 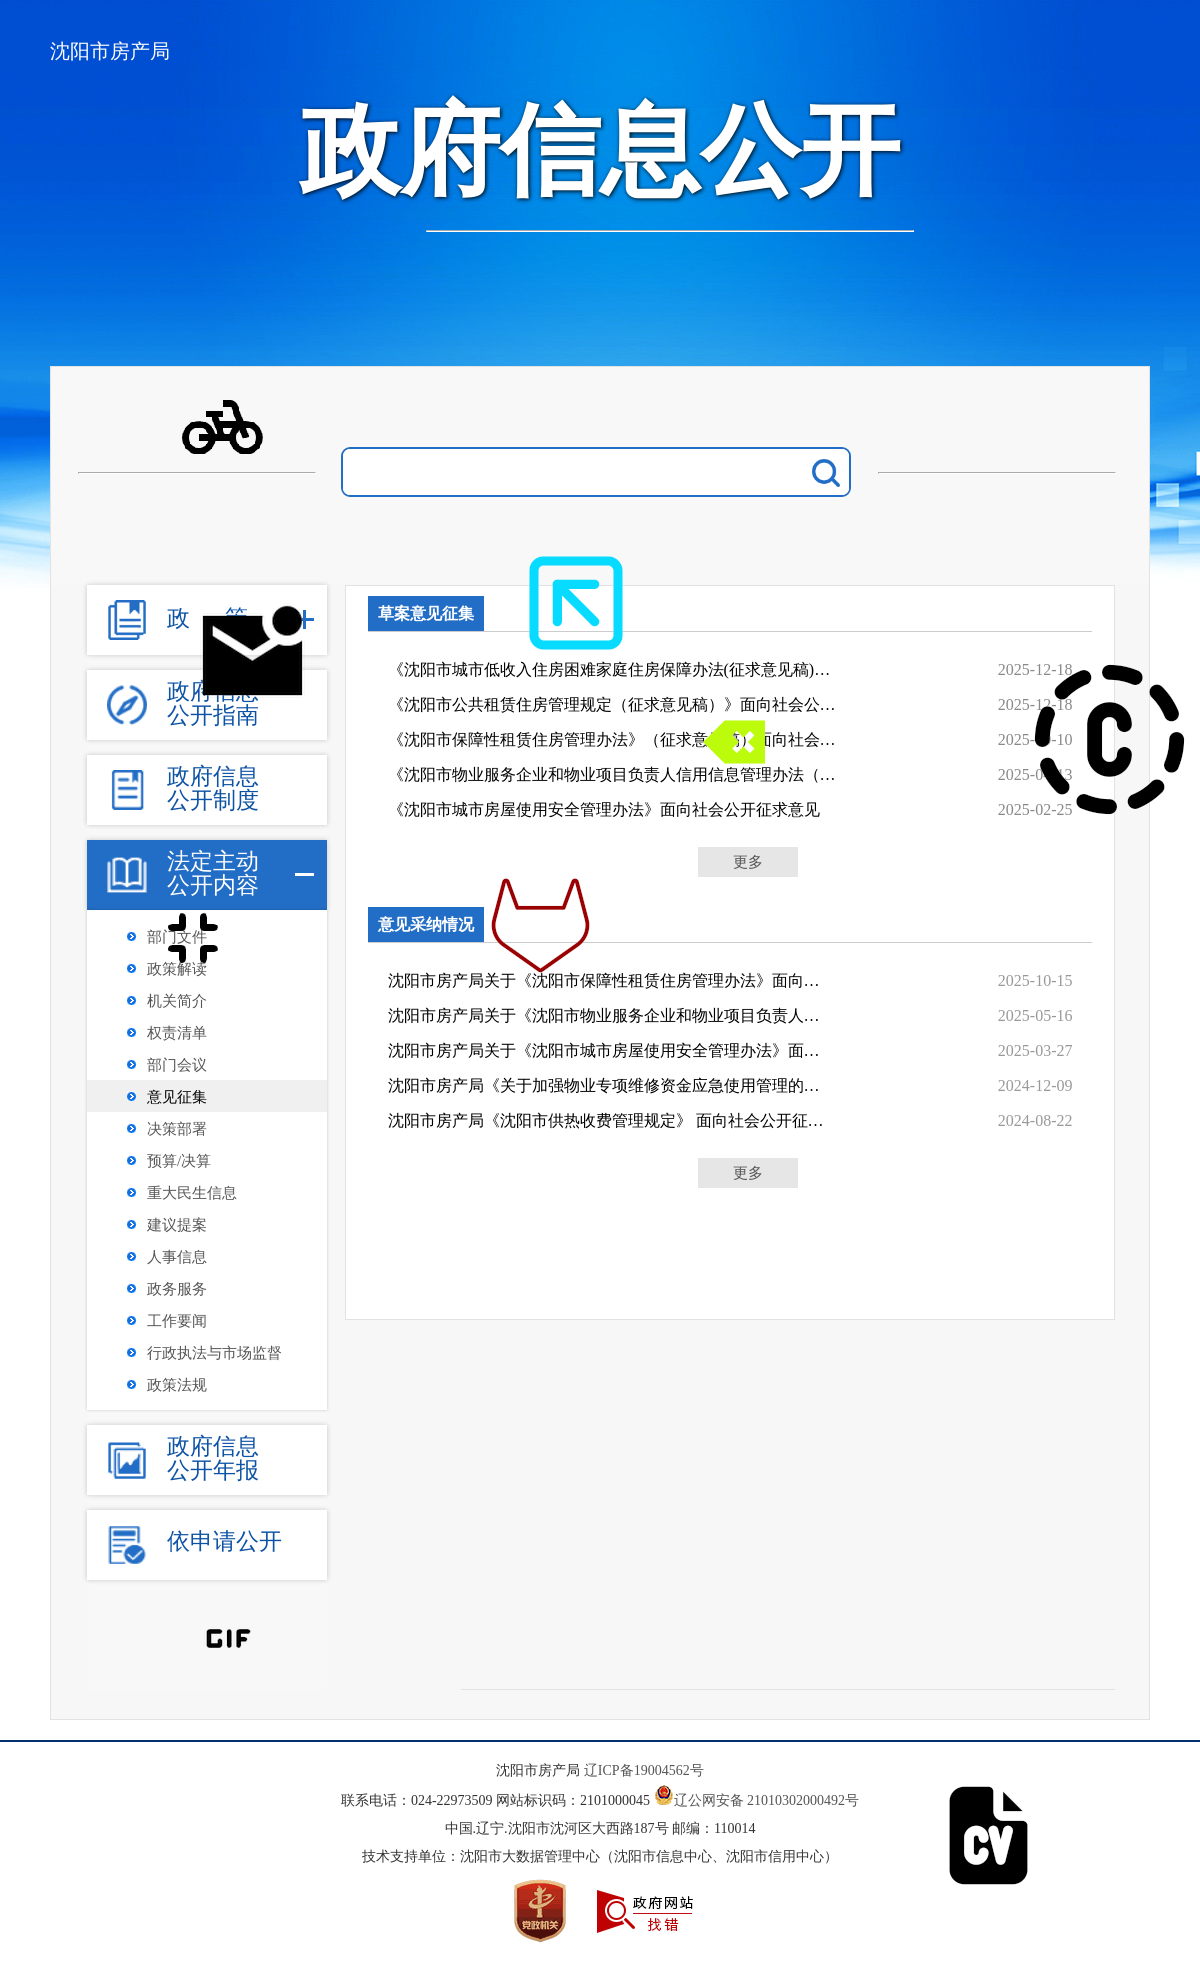 What do you see at coordinates (1109, 739) in the screenshot?
I see `indicates copyright or content protection status` at bounding box center [1109, 739].